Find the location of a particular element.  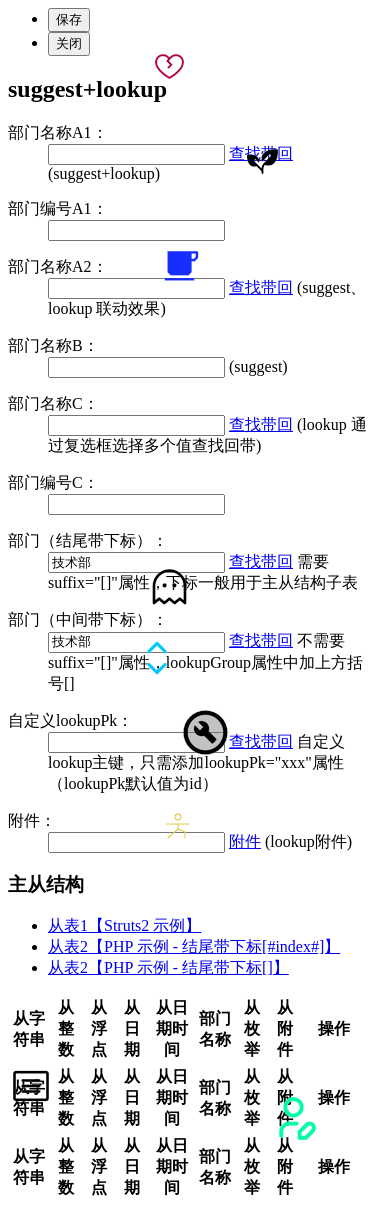

access tai chi or meditation exercises is located at coordinates (178, 827).